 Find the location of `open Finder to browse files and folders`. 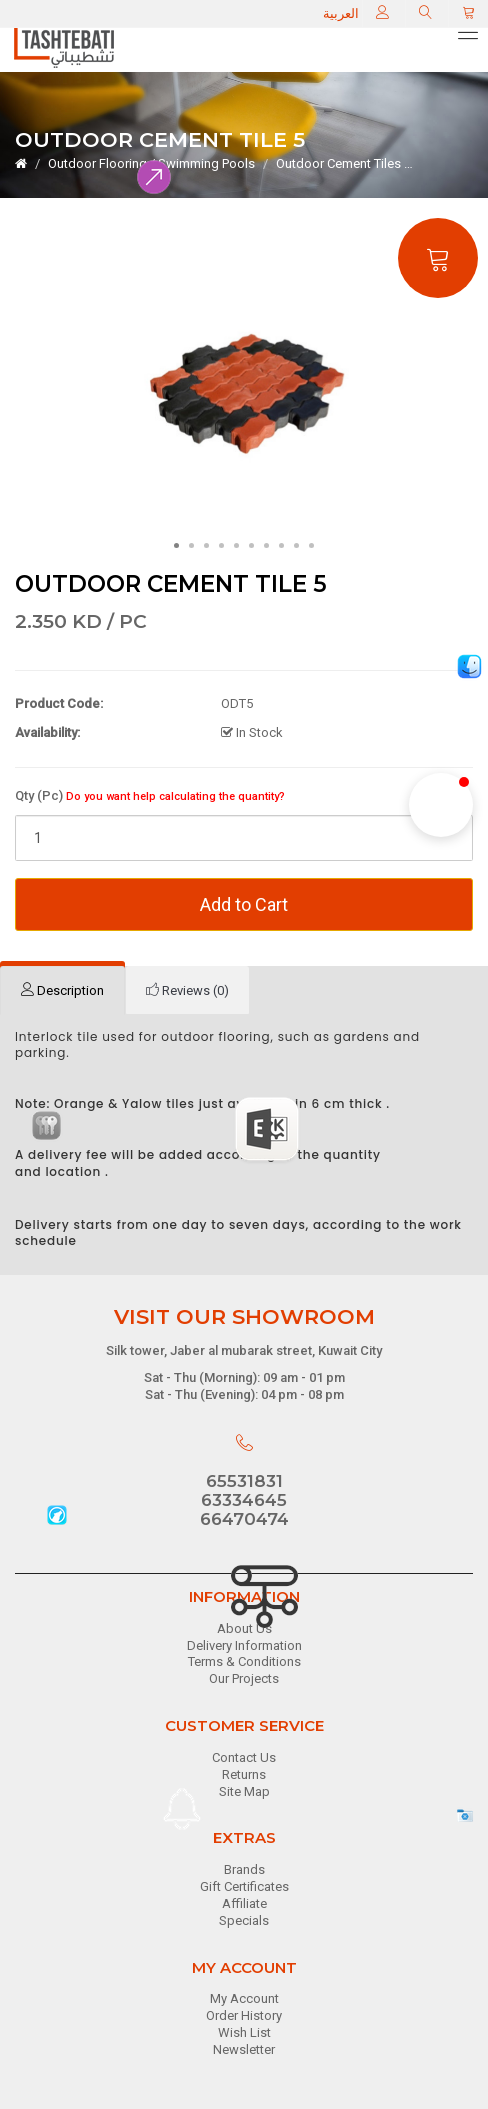

open Finder to browse files and folders is located at coordinates (469, 666).